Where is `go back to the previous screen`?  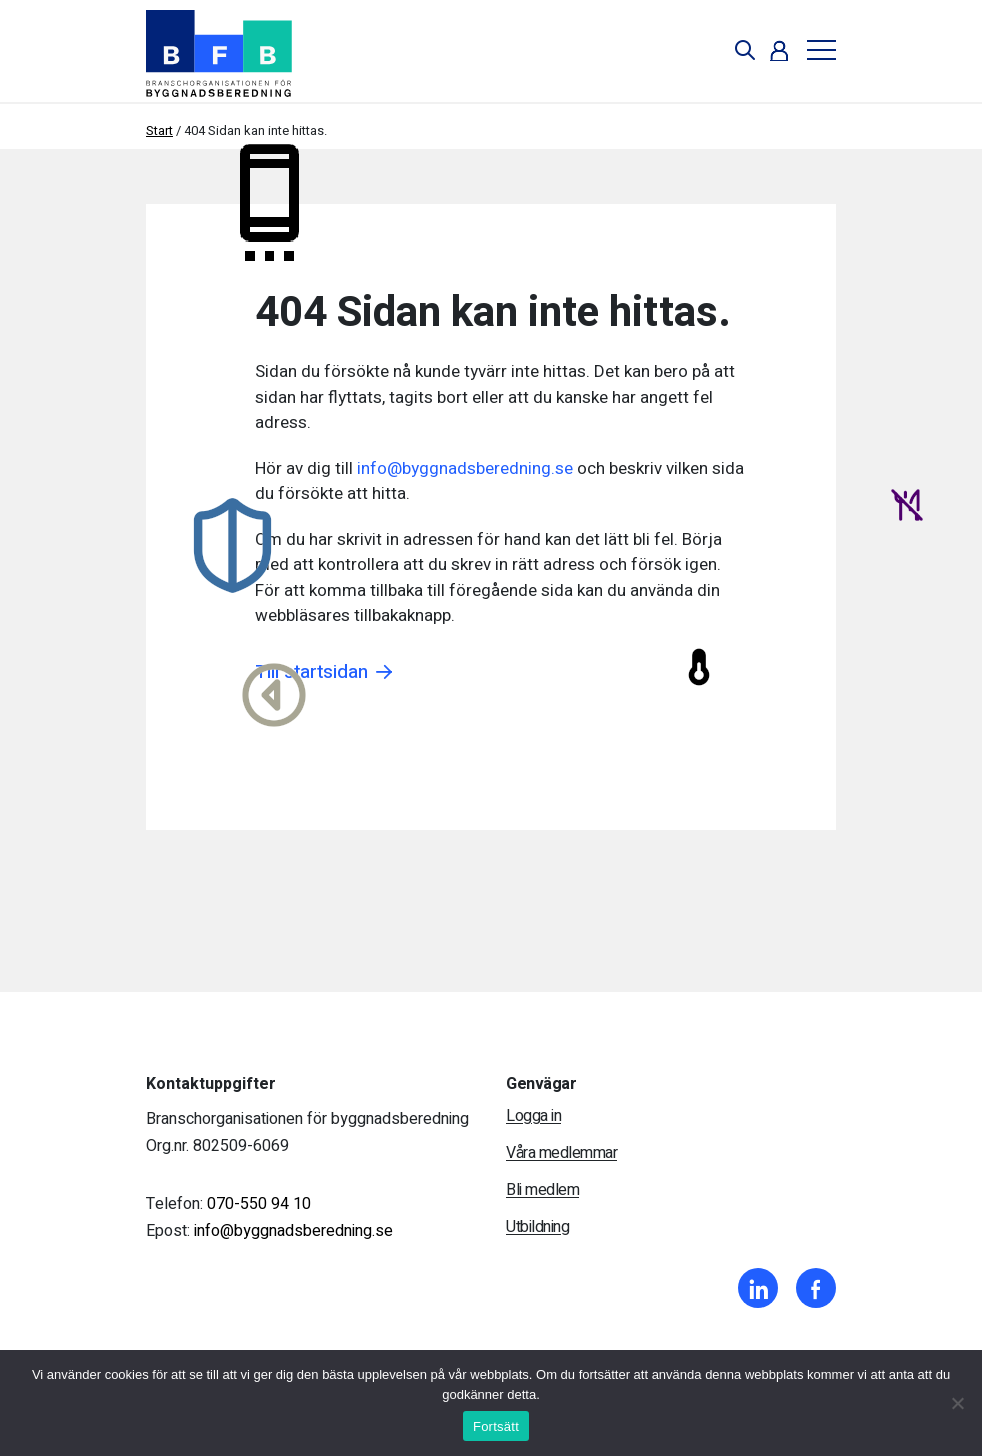
go back to the previous screen is located at coordinates (274, 695).